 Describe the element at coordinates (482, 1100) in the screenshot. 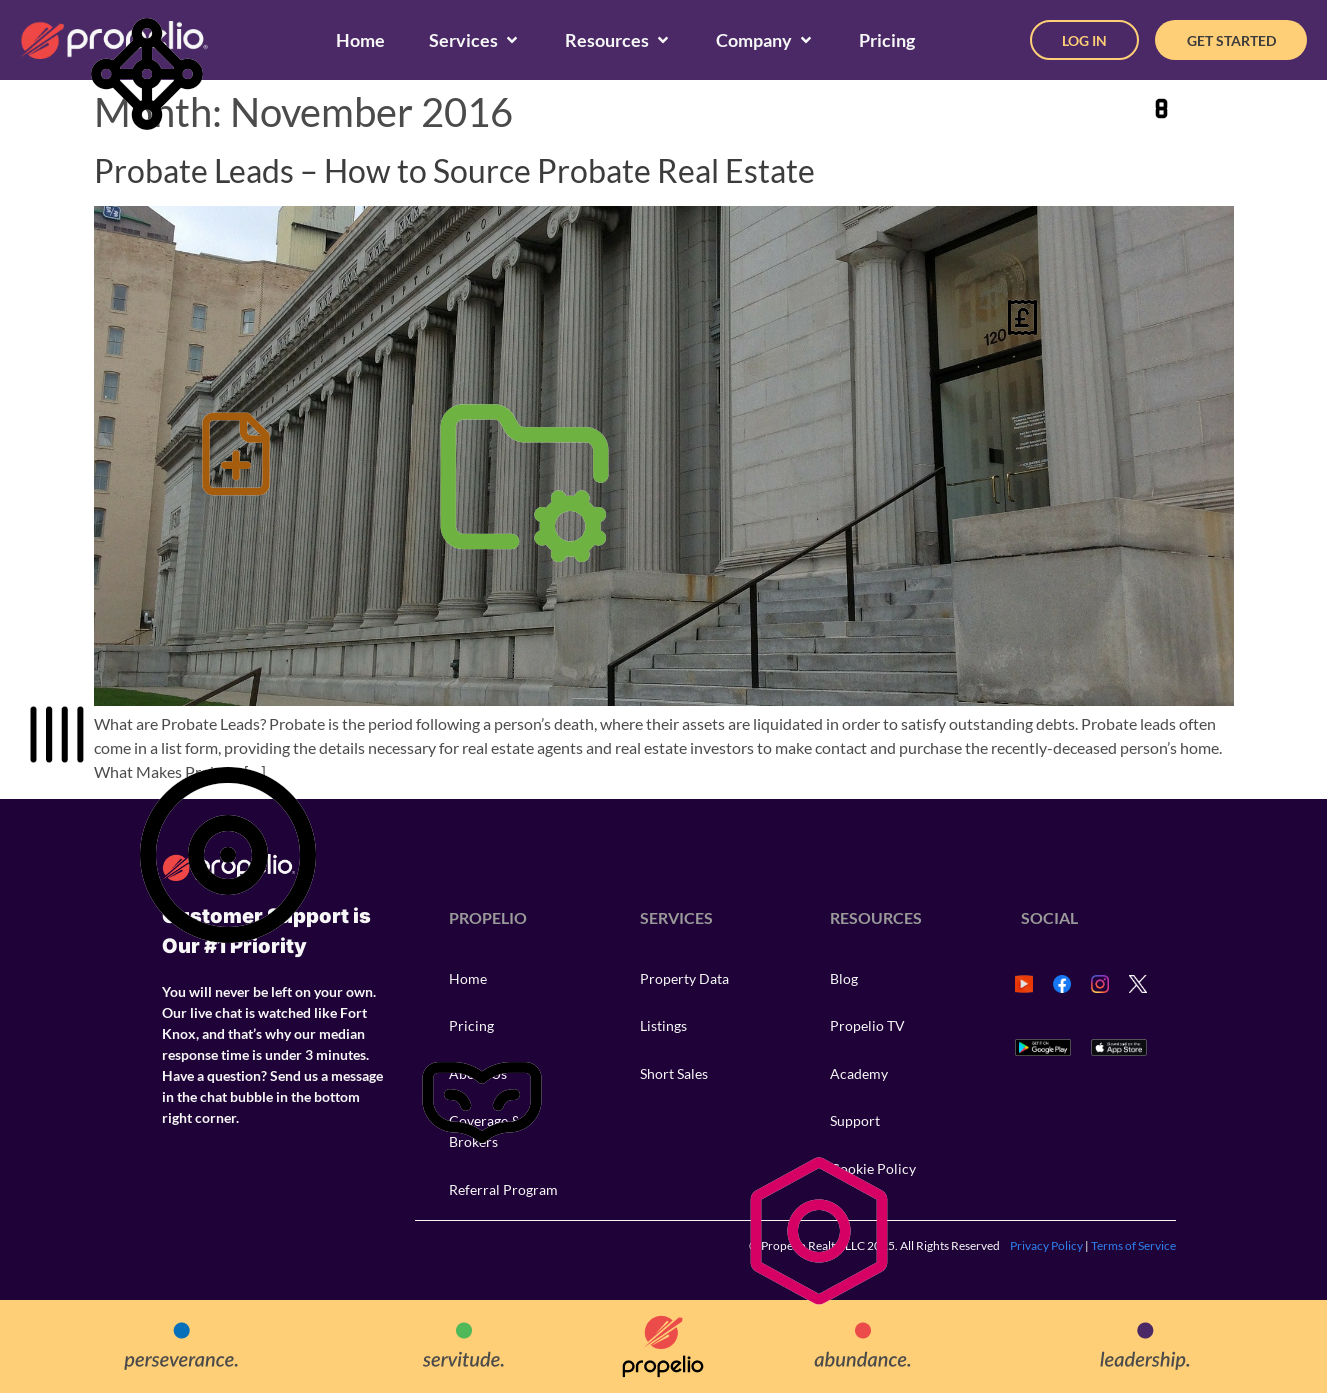

I see `enable incognito or private browsing mode` at that location.